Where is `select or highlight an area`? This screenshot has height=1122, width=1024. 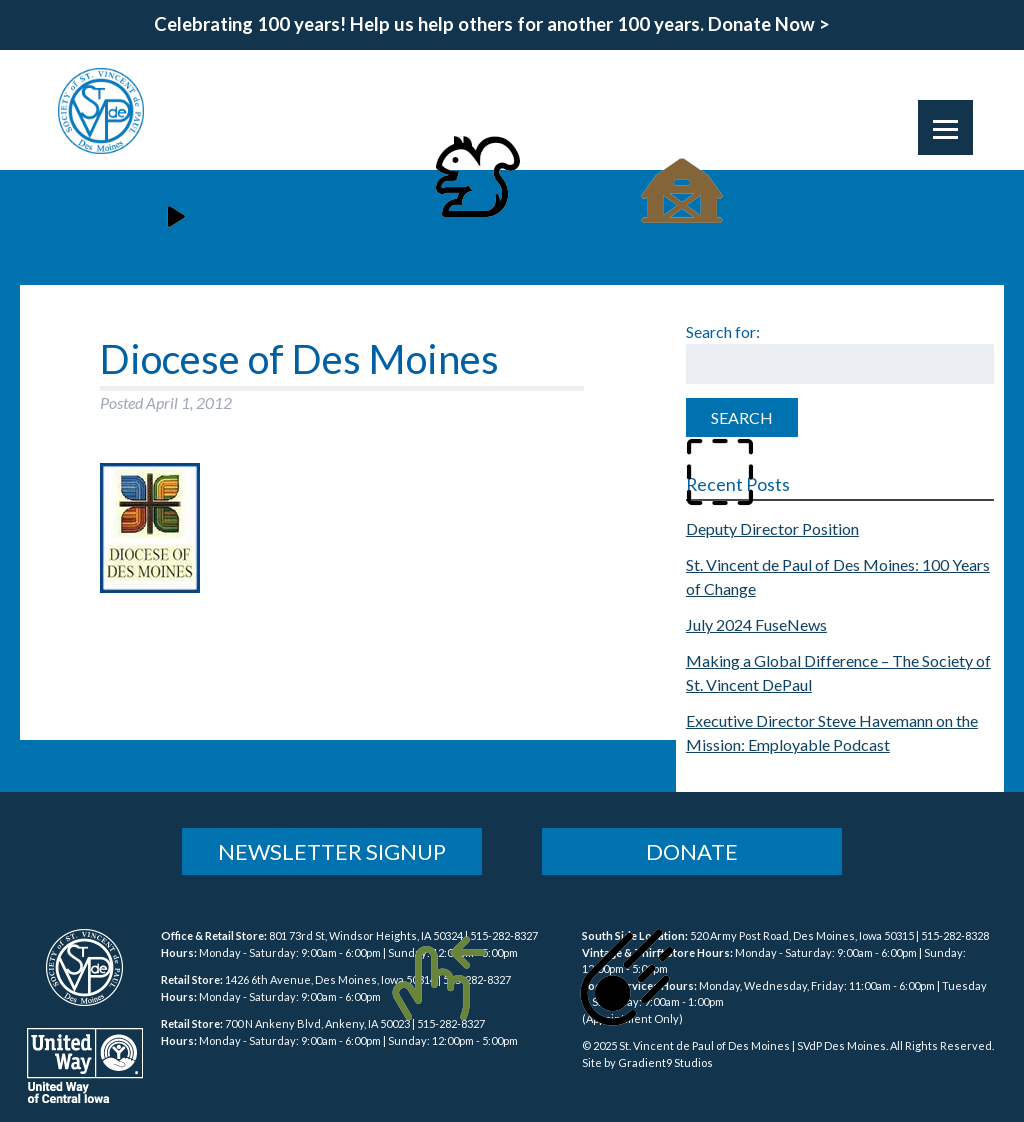 select or highlight an area is located at coordinates (720, 472).